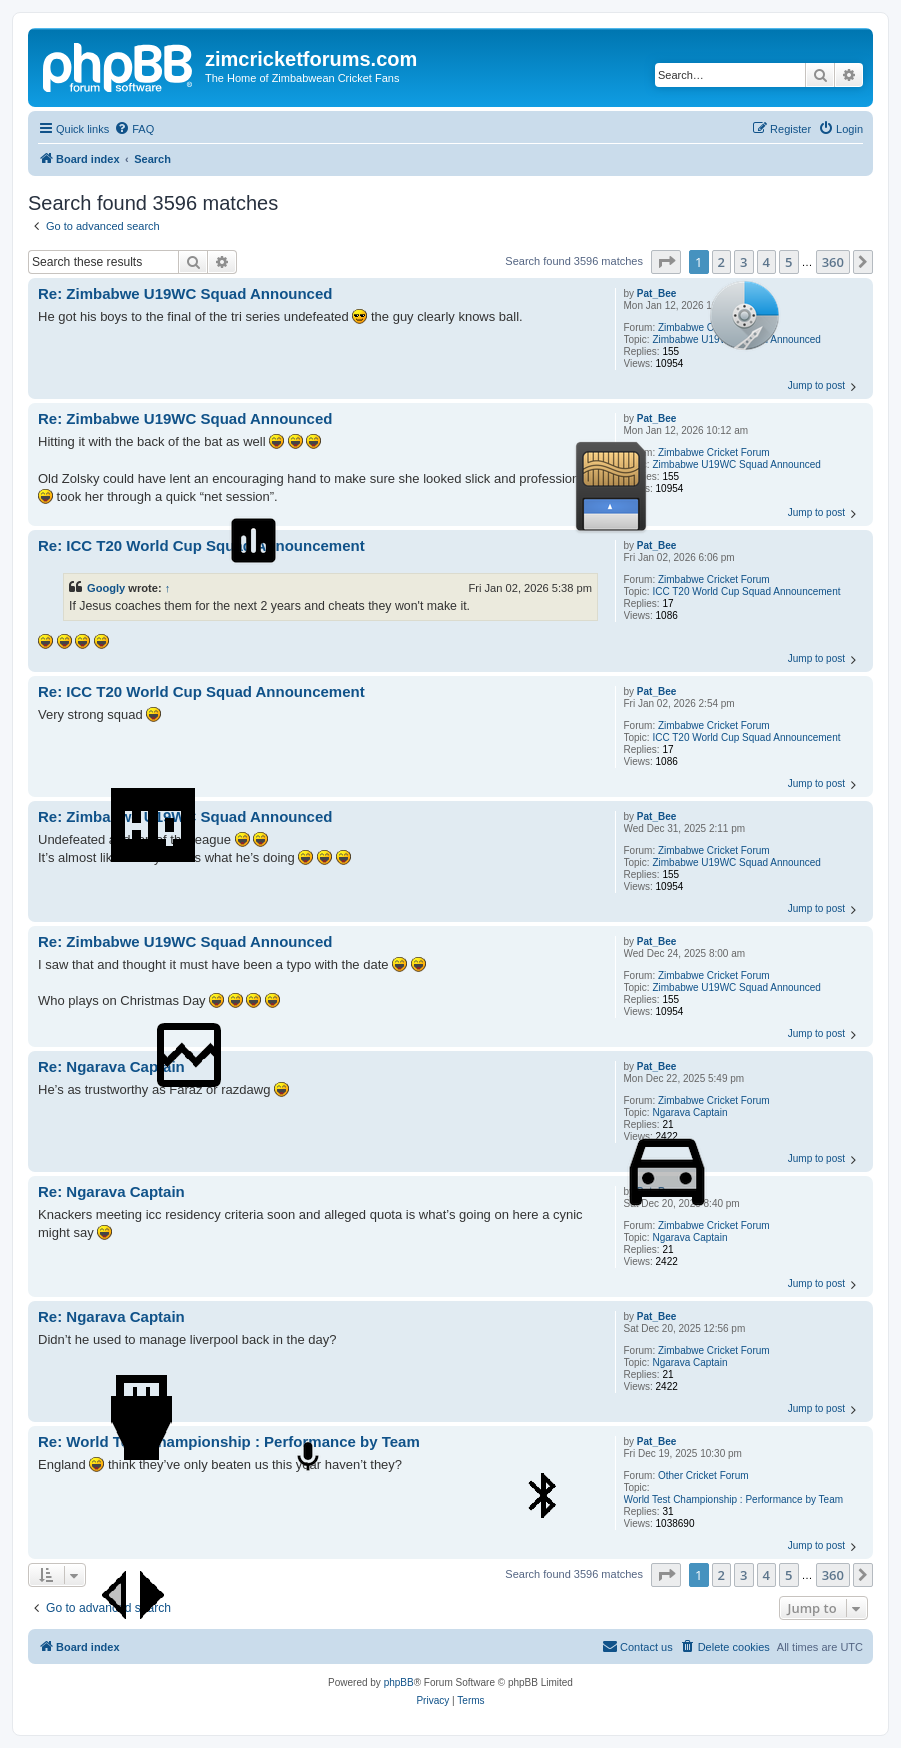  What do you see at coordinates (153, 825) in the screenshot?
I see `switch to high quality playback` at bounding box center [153, 825].